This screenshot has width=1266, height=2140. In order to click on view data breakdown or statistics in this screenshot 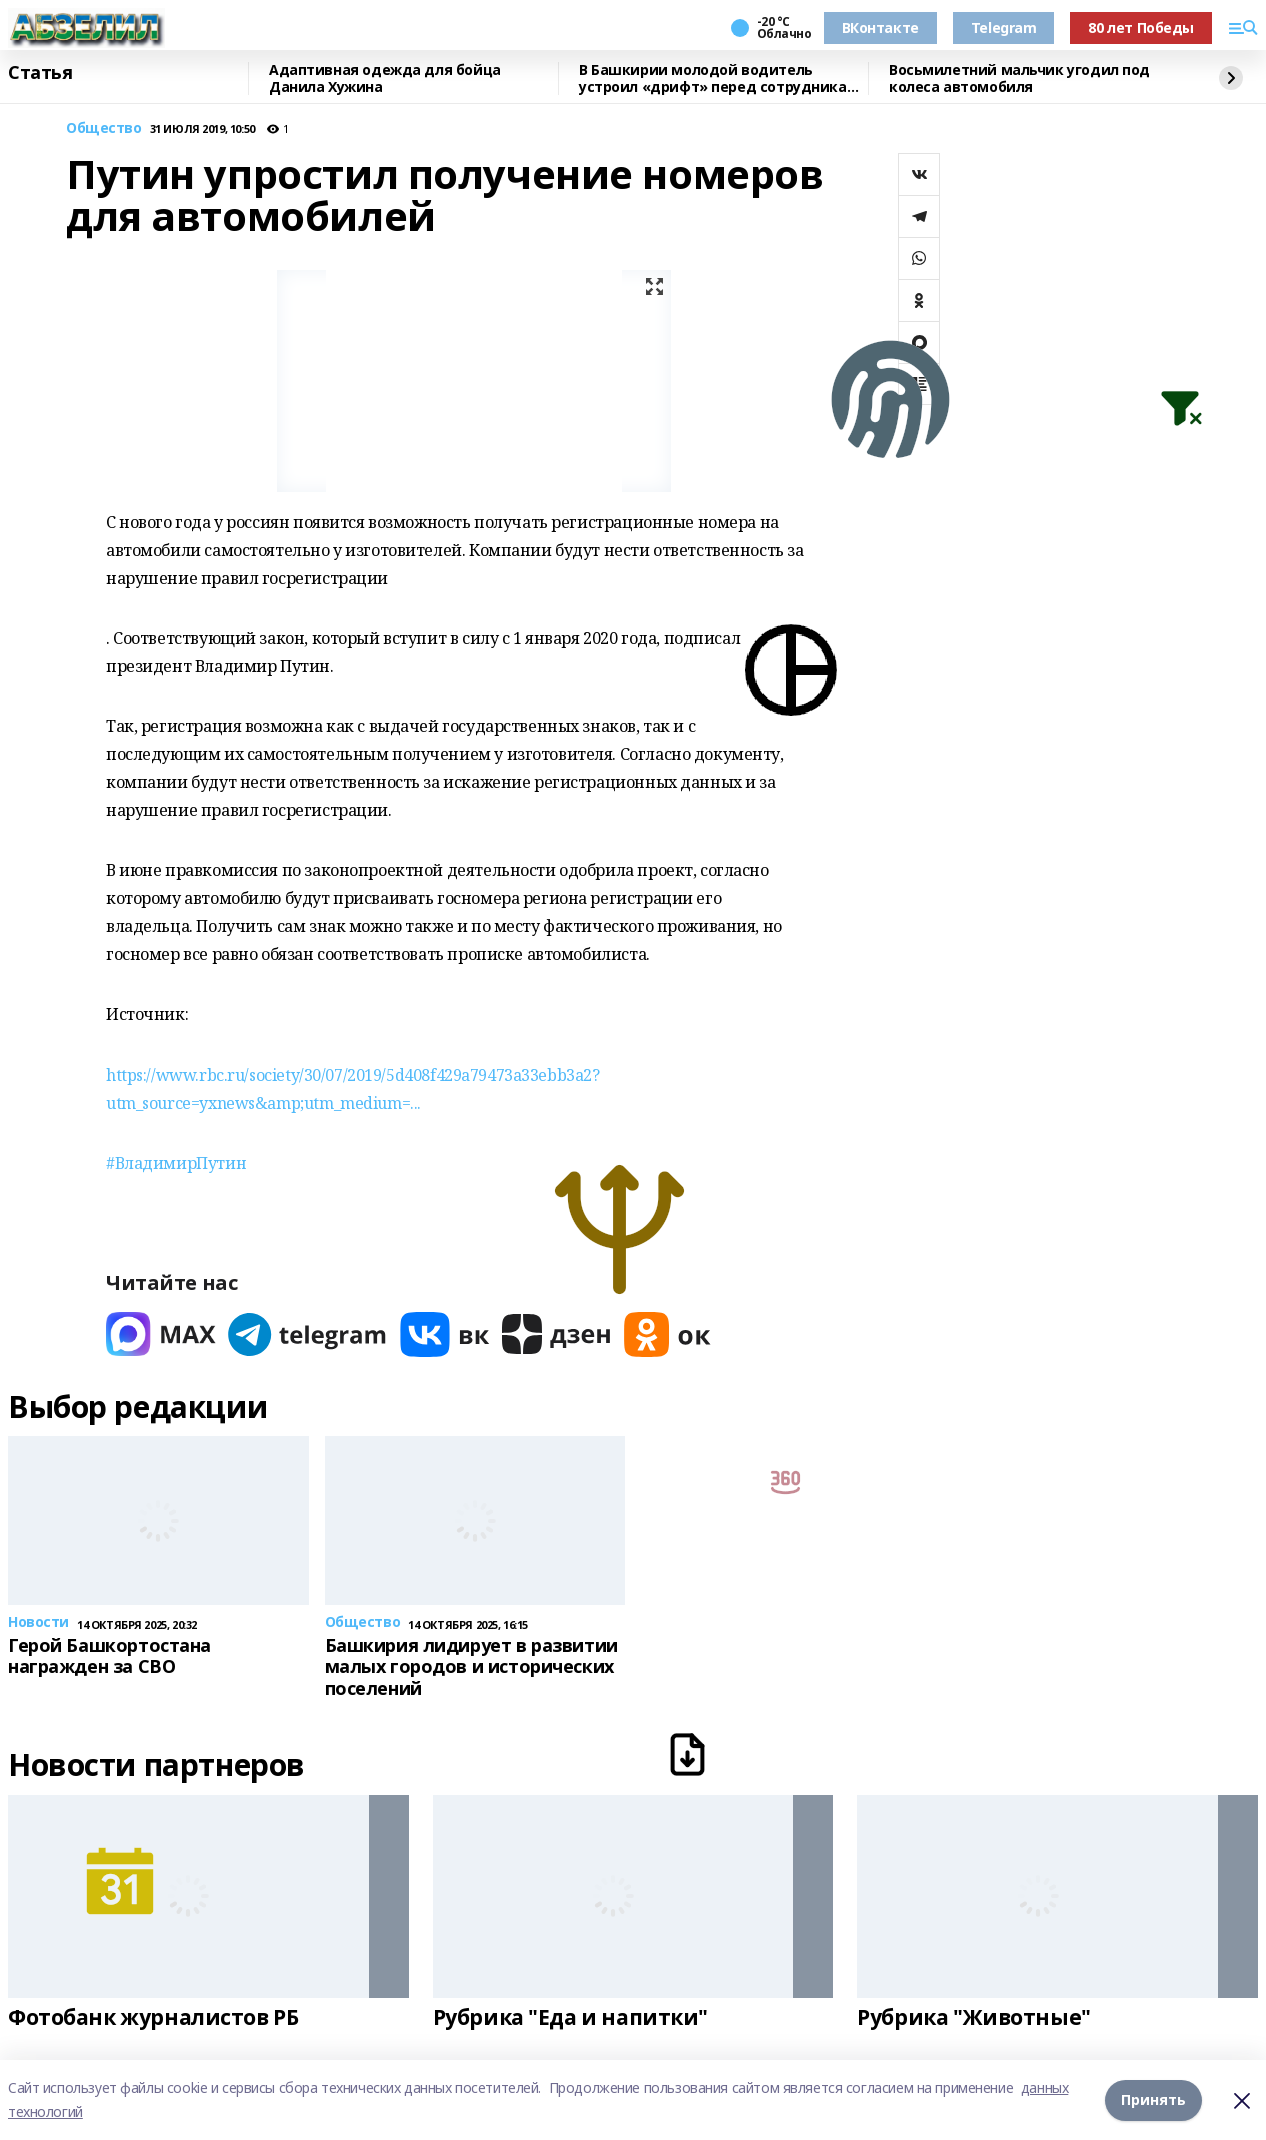, I will do `click(791, 670)`.